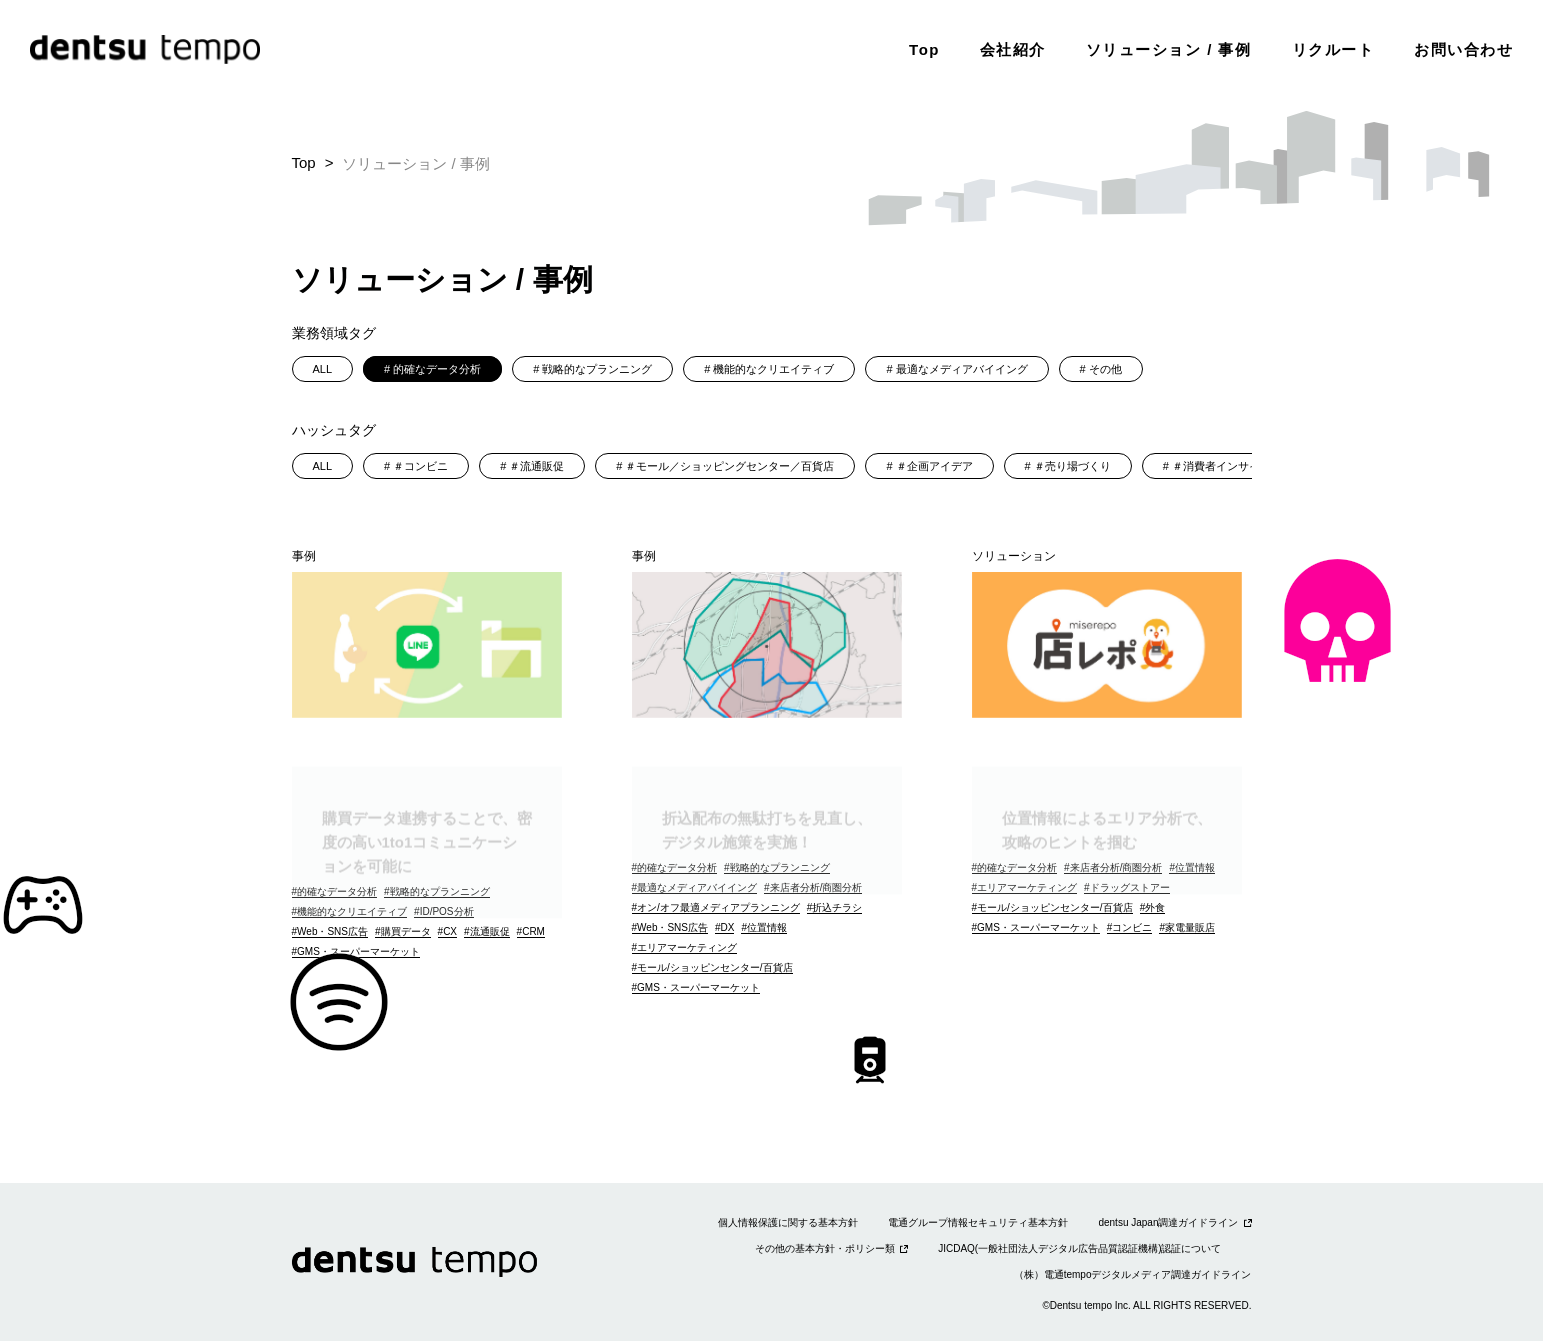  Describe the element at coordinates (1337, 620) in the screenshot. I see `indicates danger or hazardous content` at that location.